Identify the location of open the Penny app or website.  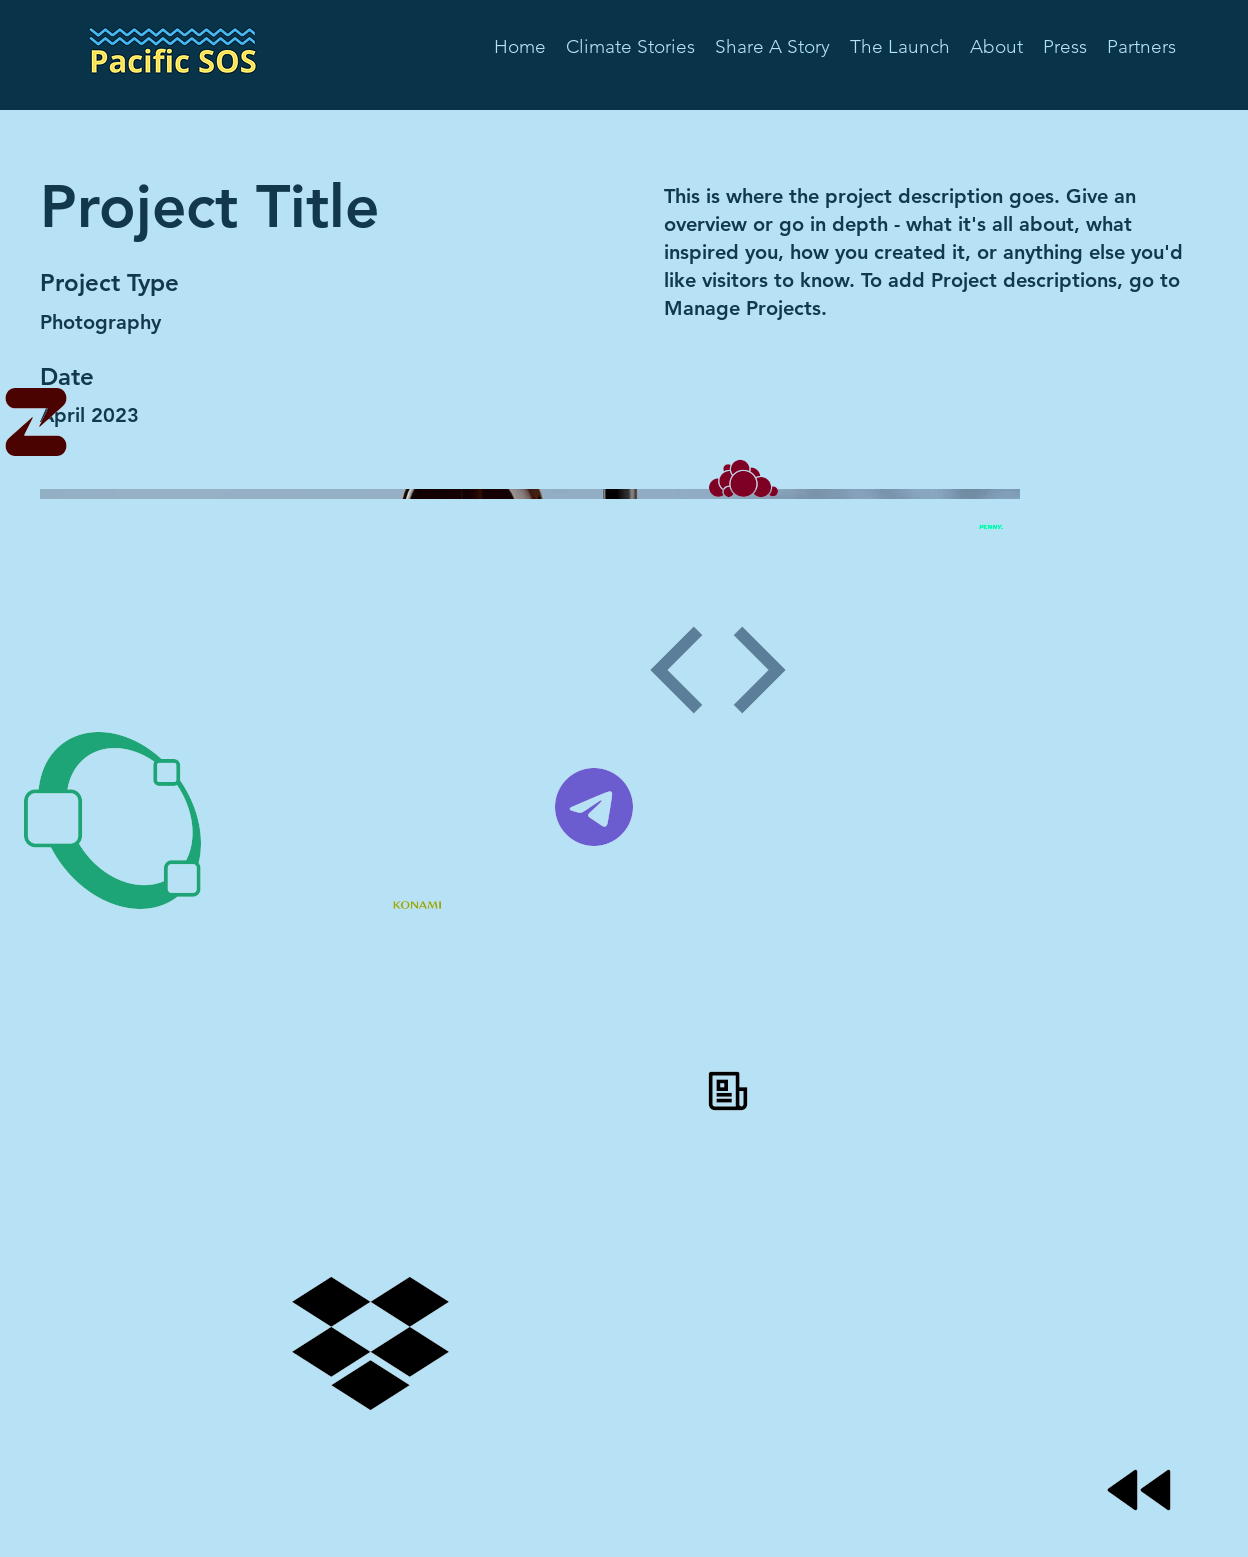
(991, 527).